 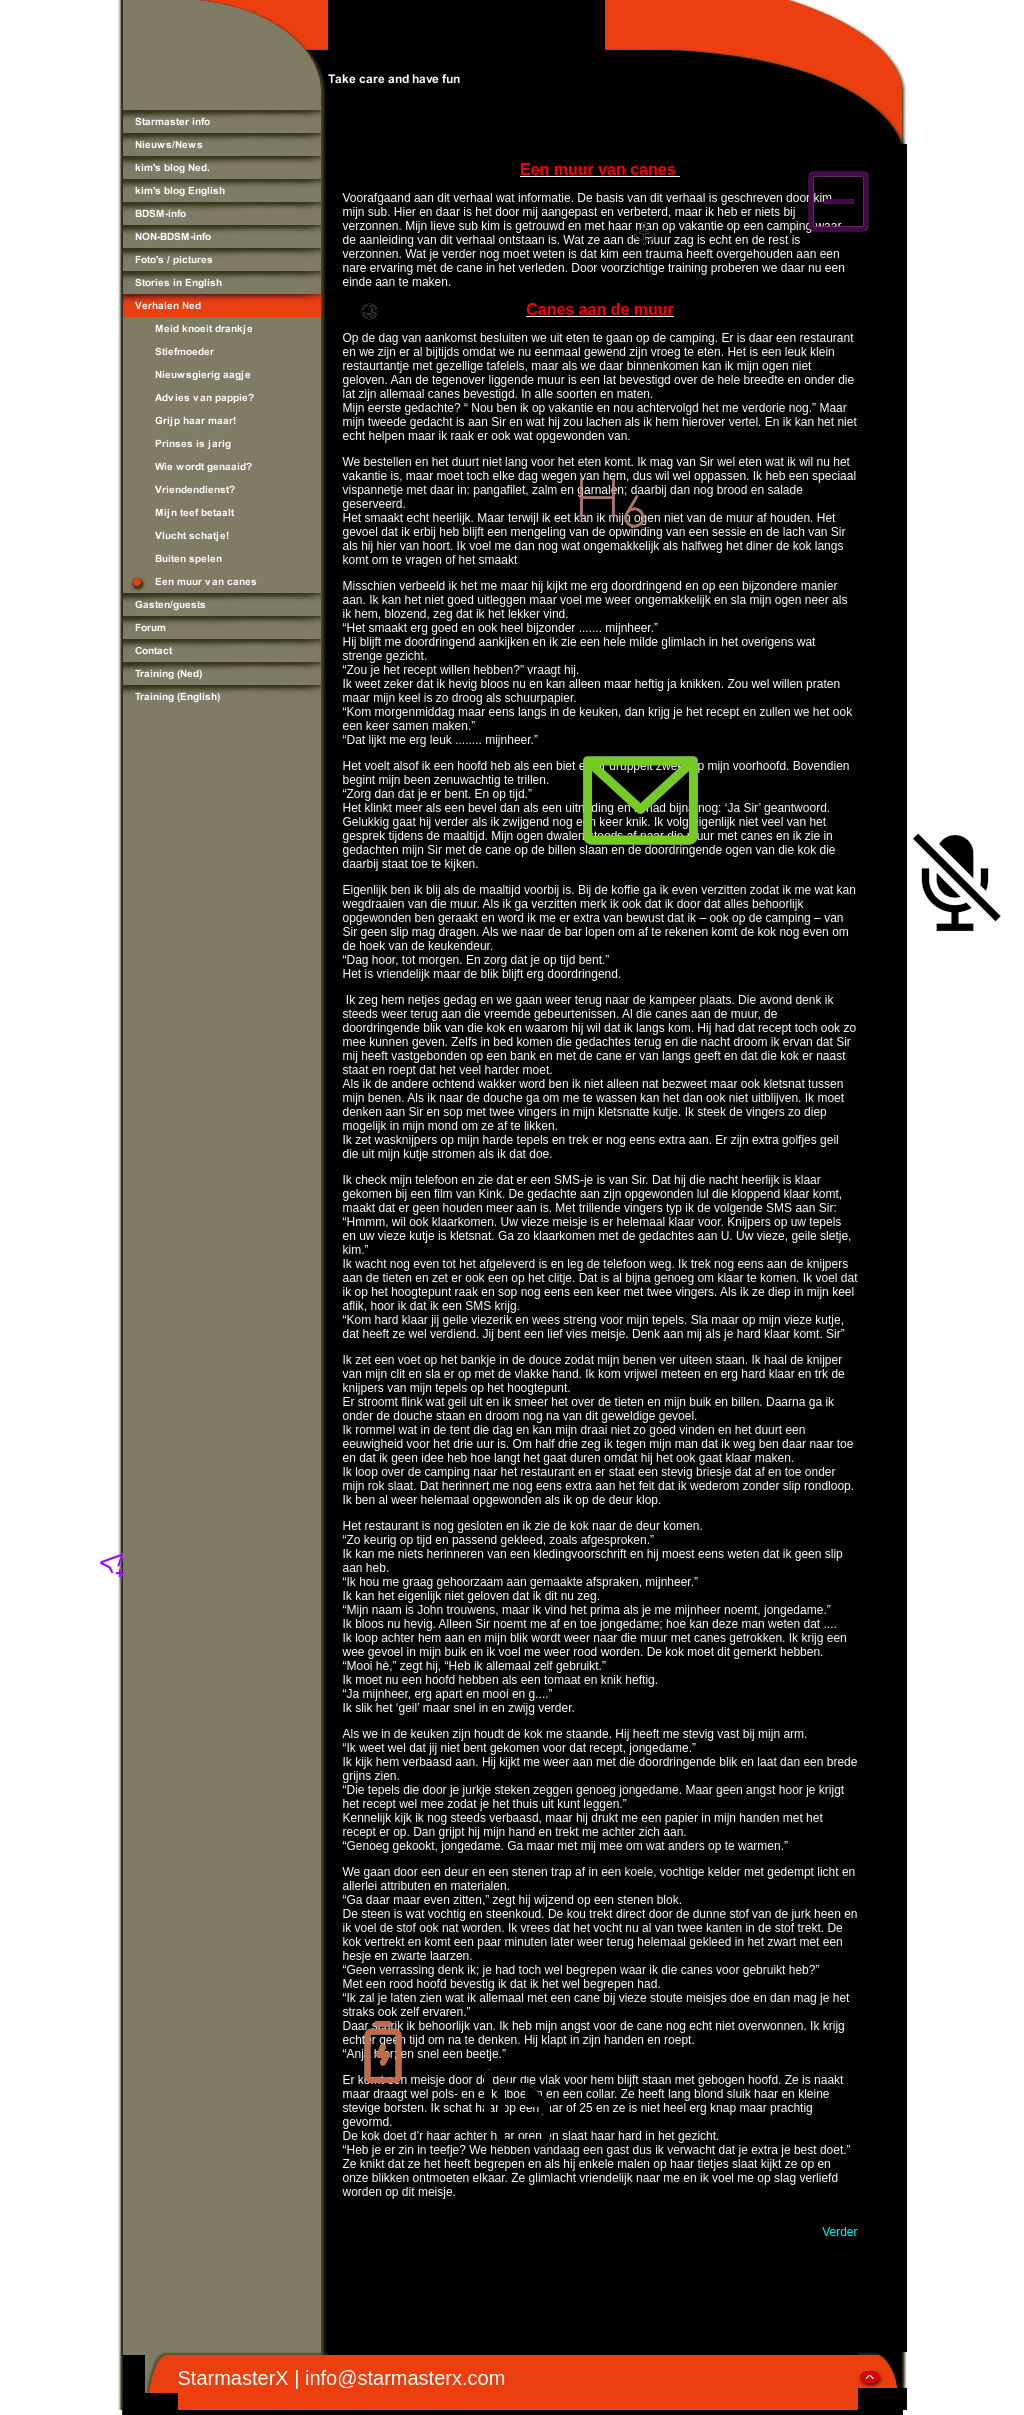 I want to click on format text as heading level 6, so click(x=608, y=501).